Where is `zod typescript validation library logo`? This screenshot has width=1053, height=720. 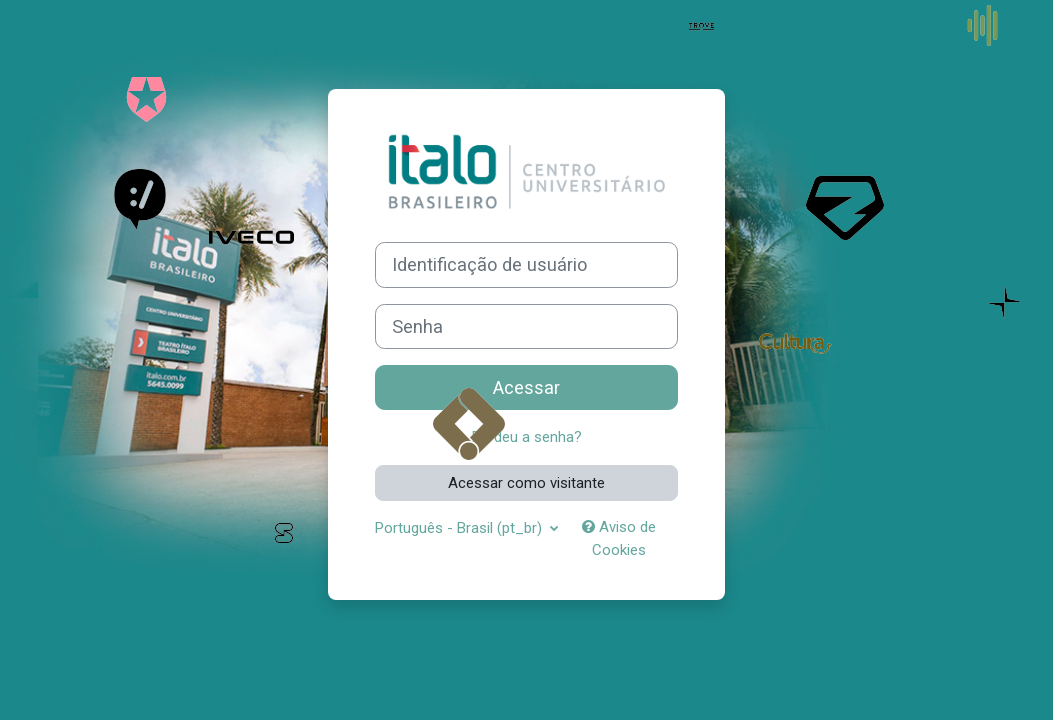 zod typescript validation library logo is located at coordinates (845, 208).